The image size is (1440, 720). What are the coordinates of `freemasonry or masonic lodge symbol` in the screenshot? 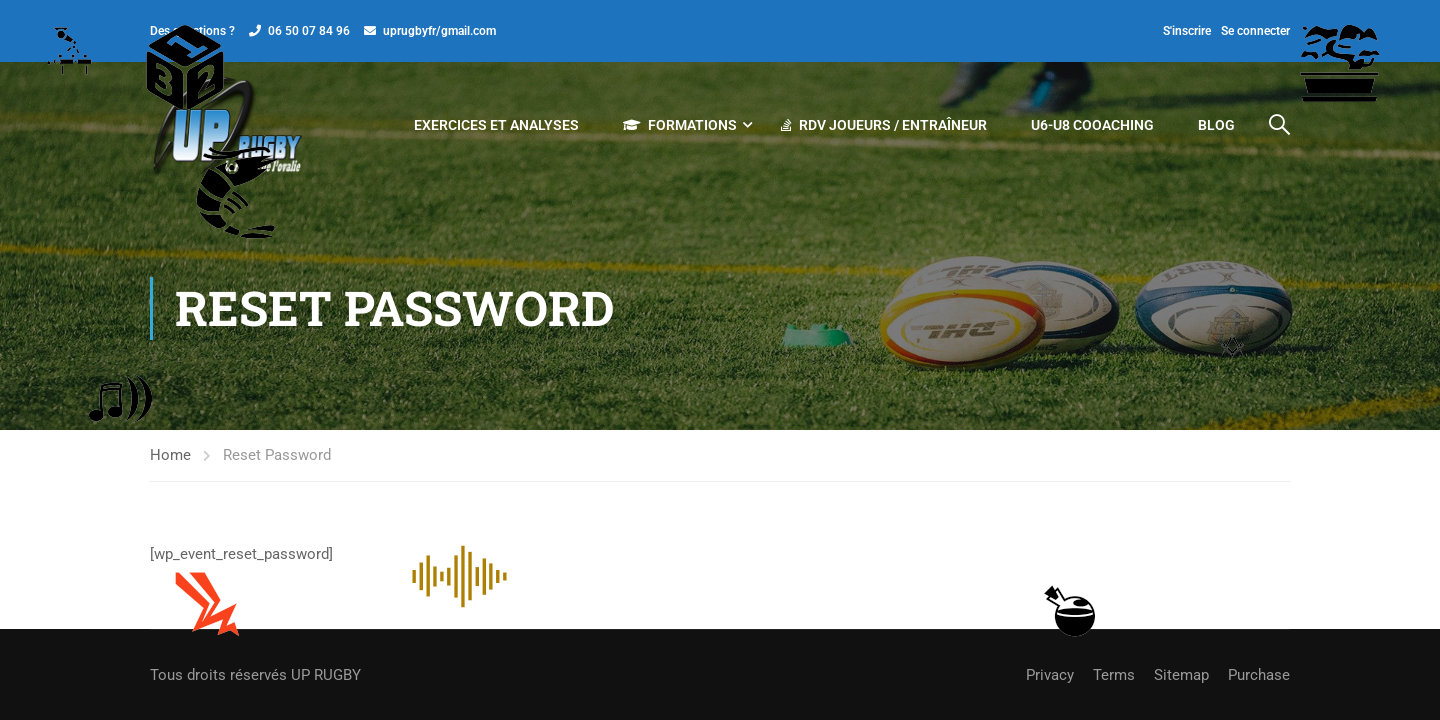 It's located at (1232, 345).